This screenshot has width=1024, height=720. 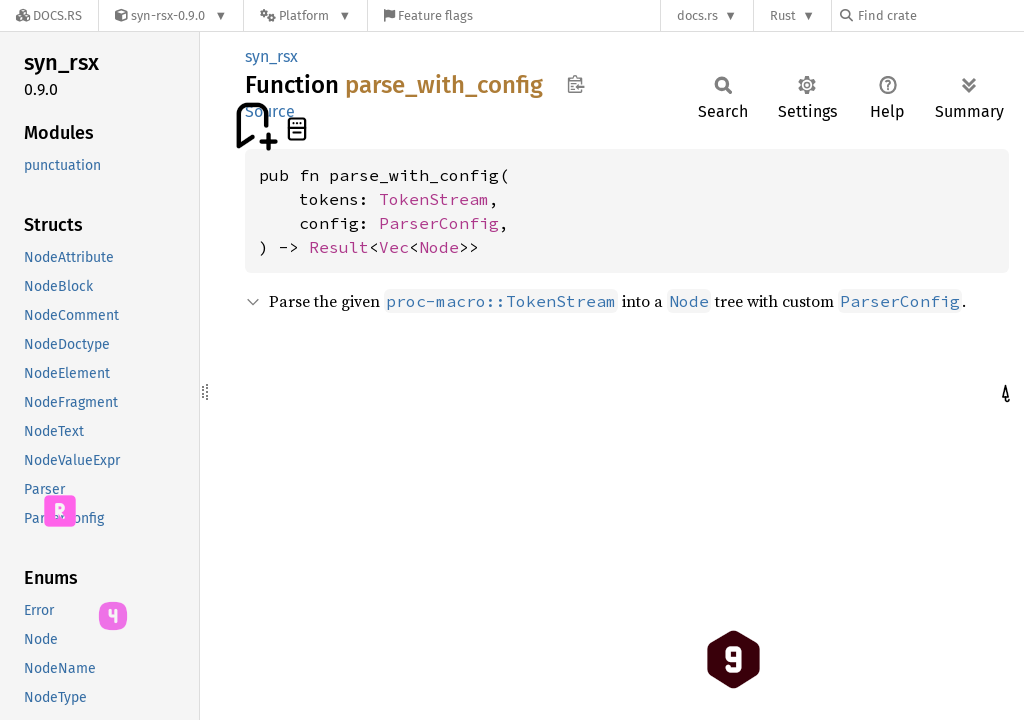 What do you see at coordinates (60, 511) in the screenshot?
I see `indicates a rating or review section` at bounding box center [60, 511].